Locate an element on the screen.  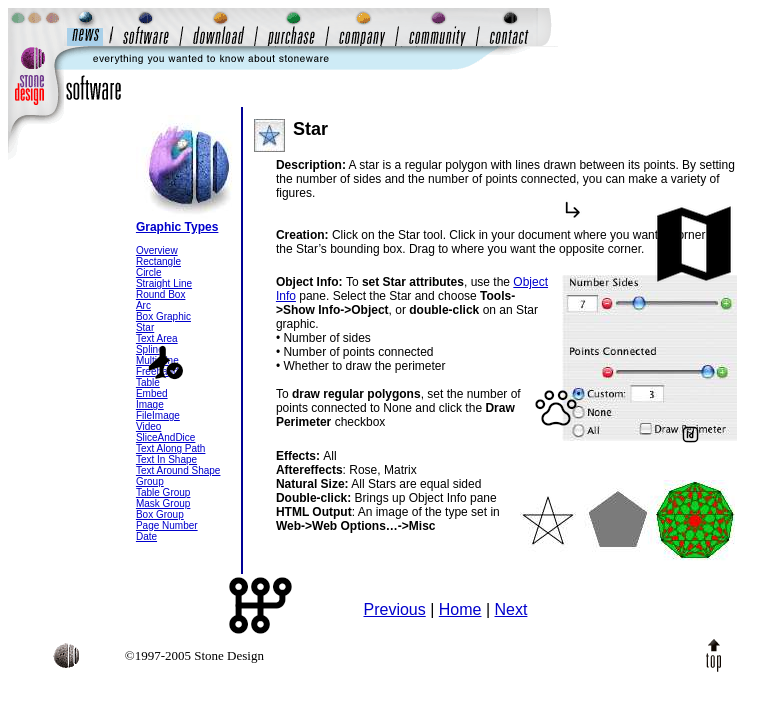
navigate to a subdirectory or nested folder is located at coordinates (573, 209).